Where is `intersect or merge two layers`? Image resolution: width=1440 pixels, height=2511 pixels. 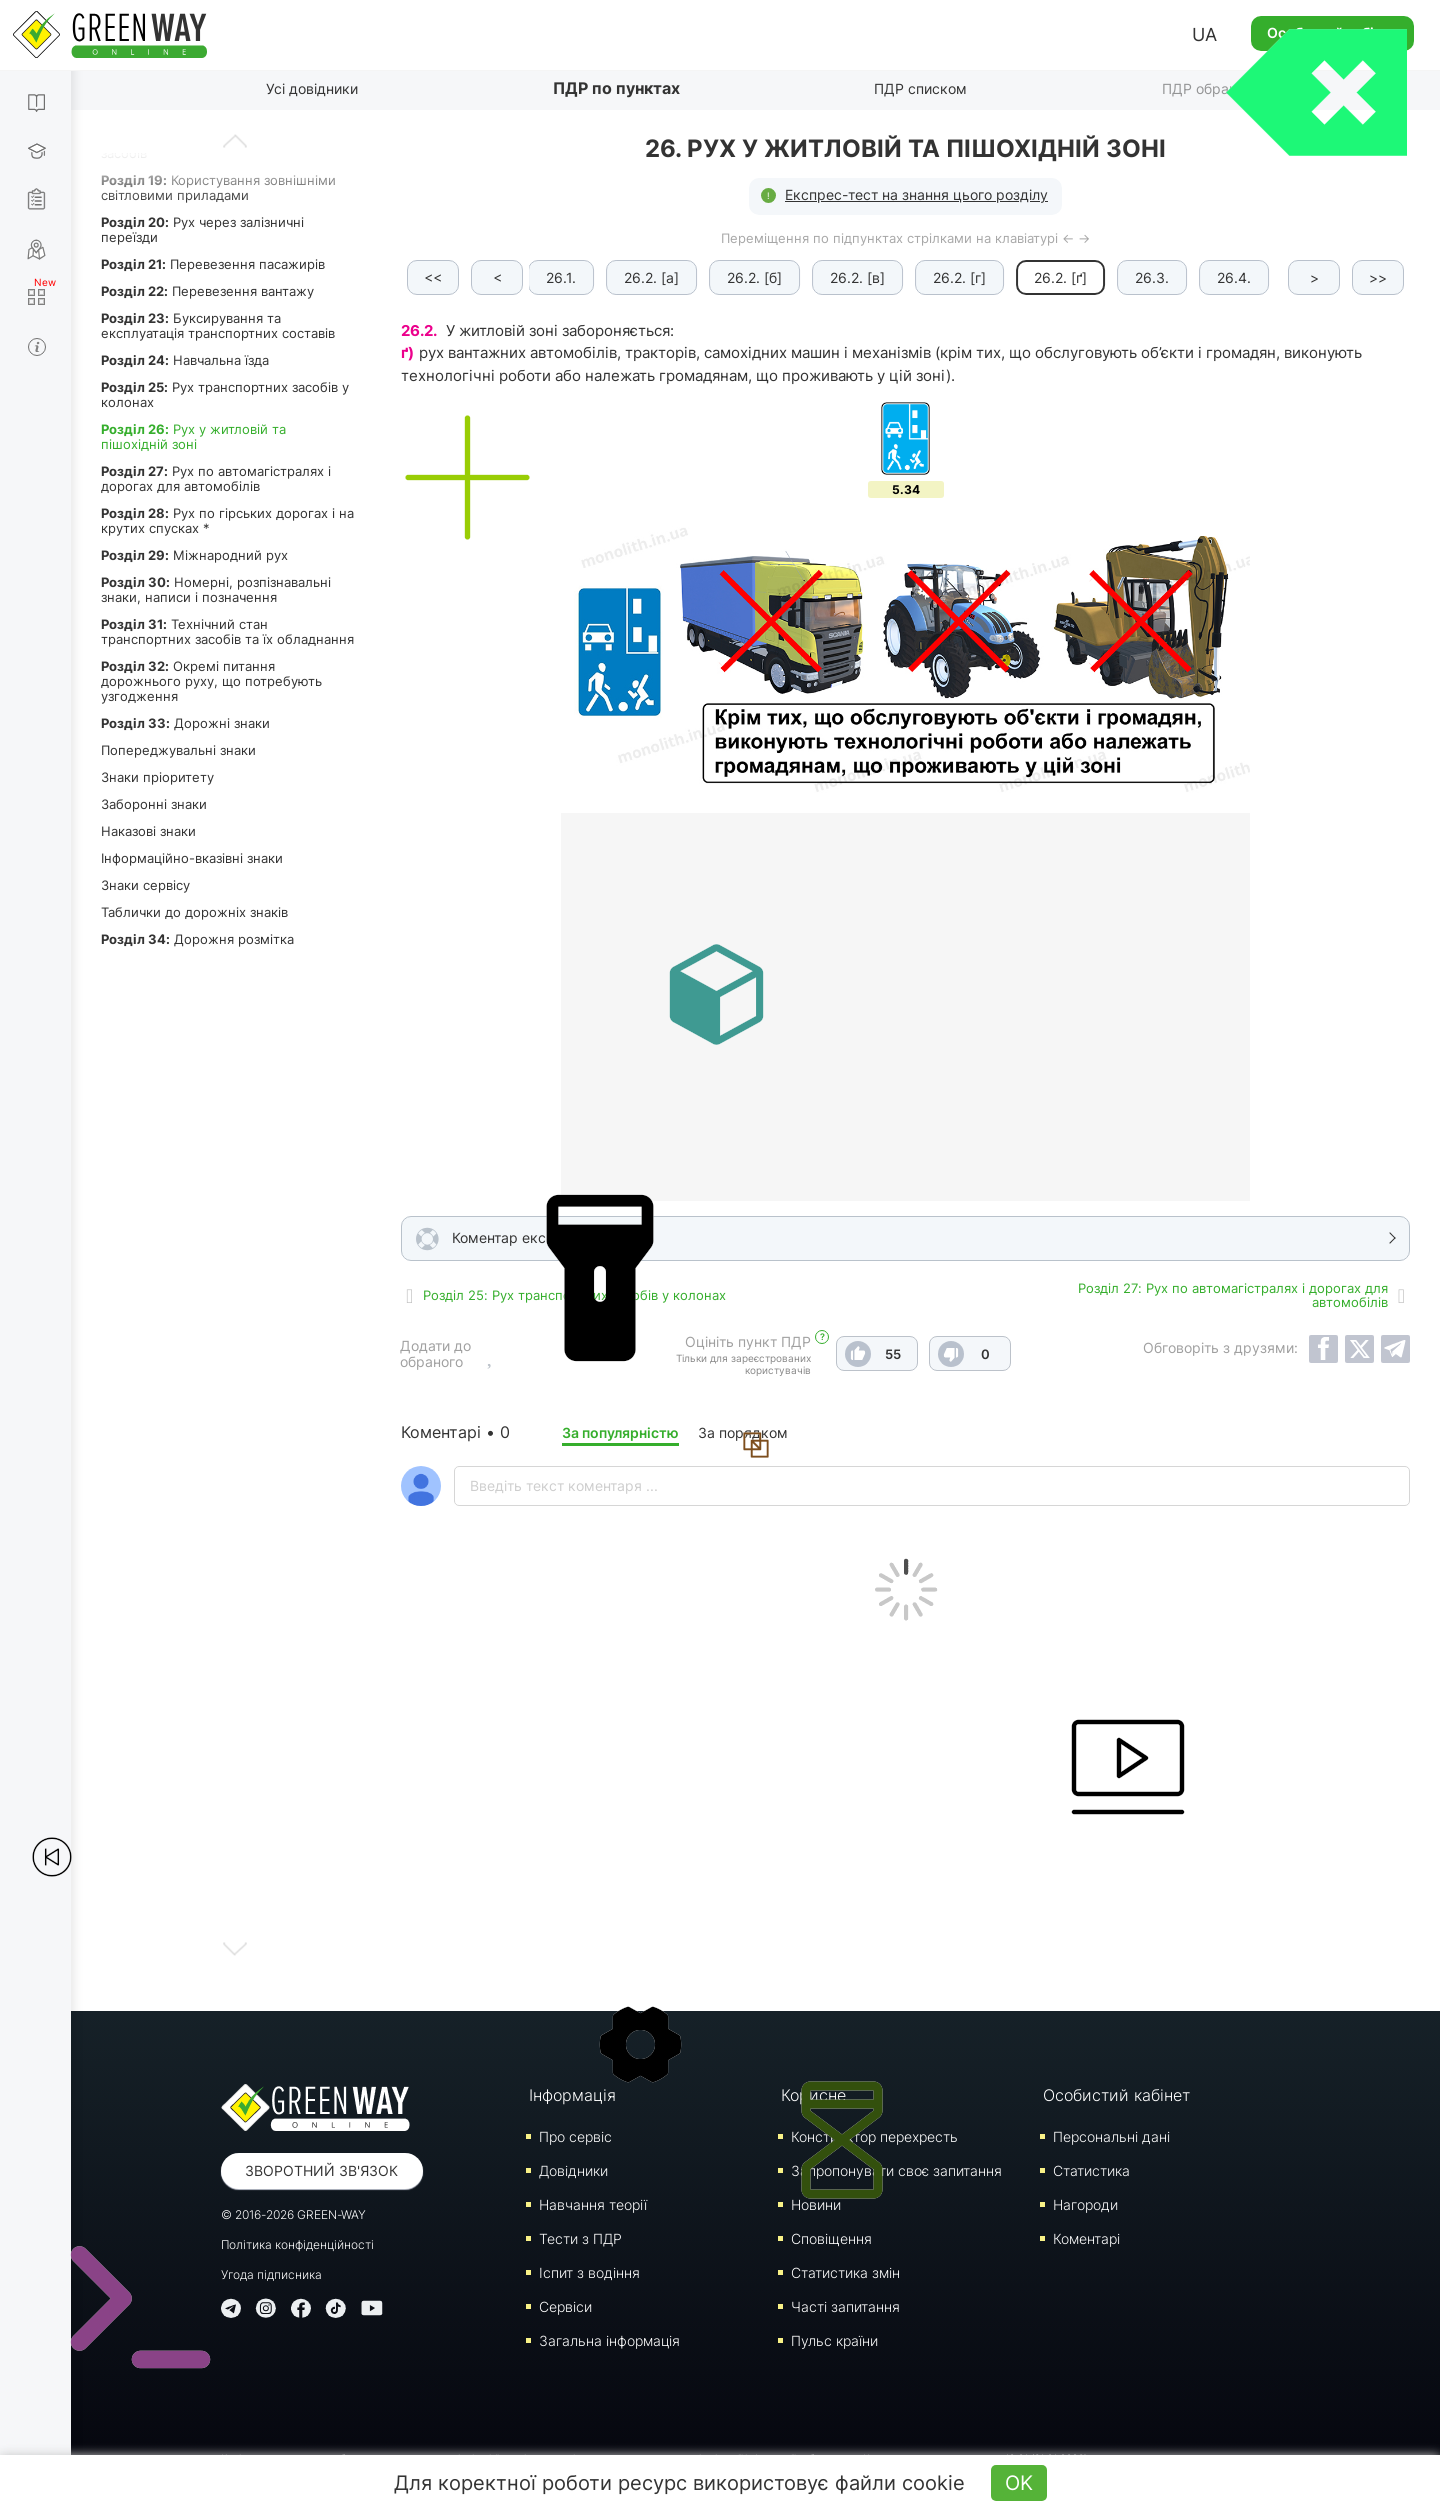 intersect or merge two layers is located at coordinates (756, 1445).